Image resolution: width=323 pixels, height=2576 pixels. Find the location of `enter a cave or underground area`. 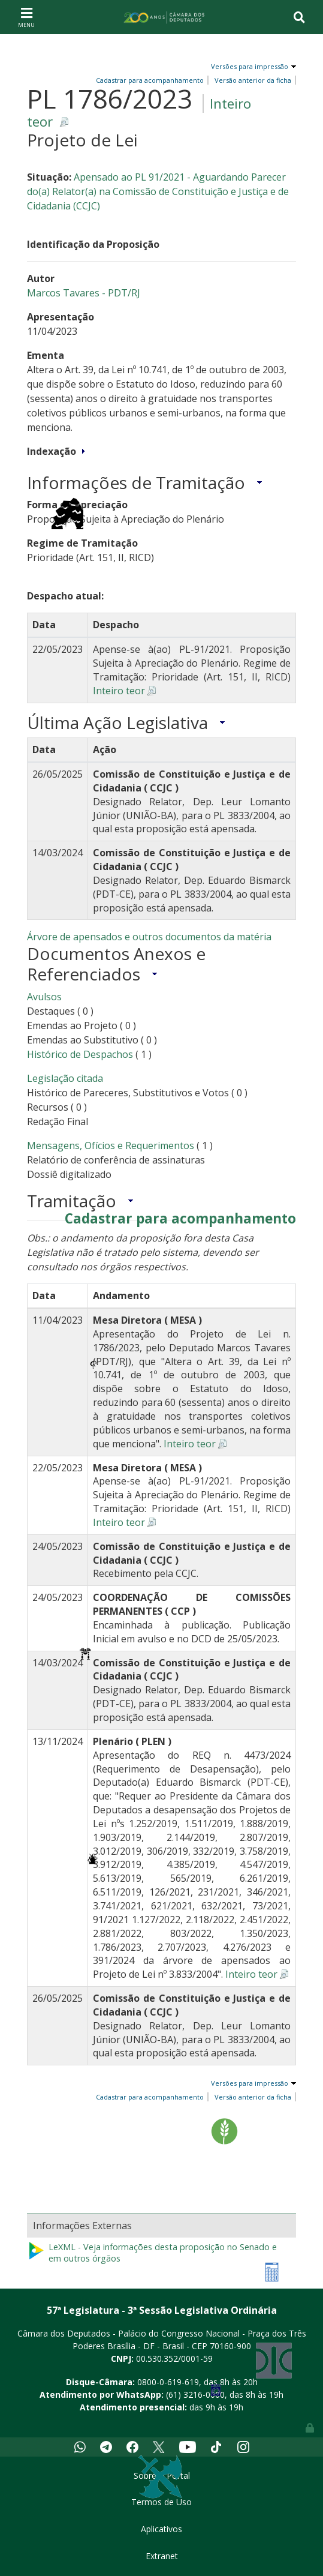

enter a cave or underground area is located at coordinates (67, 513).